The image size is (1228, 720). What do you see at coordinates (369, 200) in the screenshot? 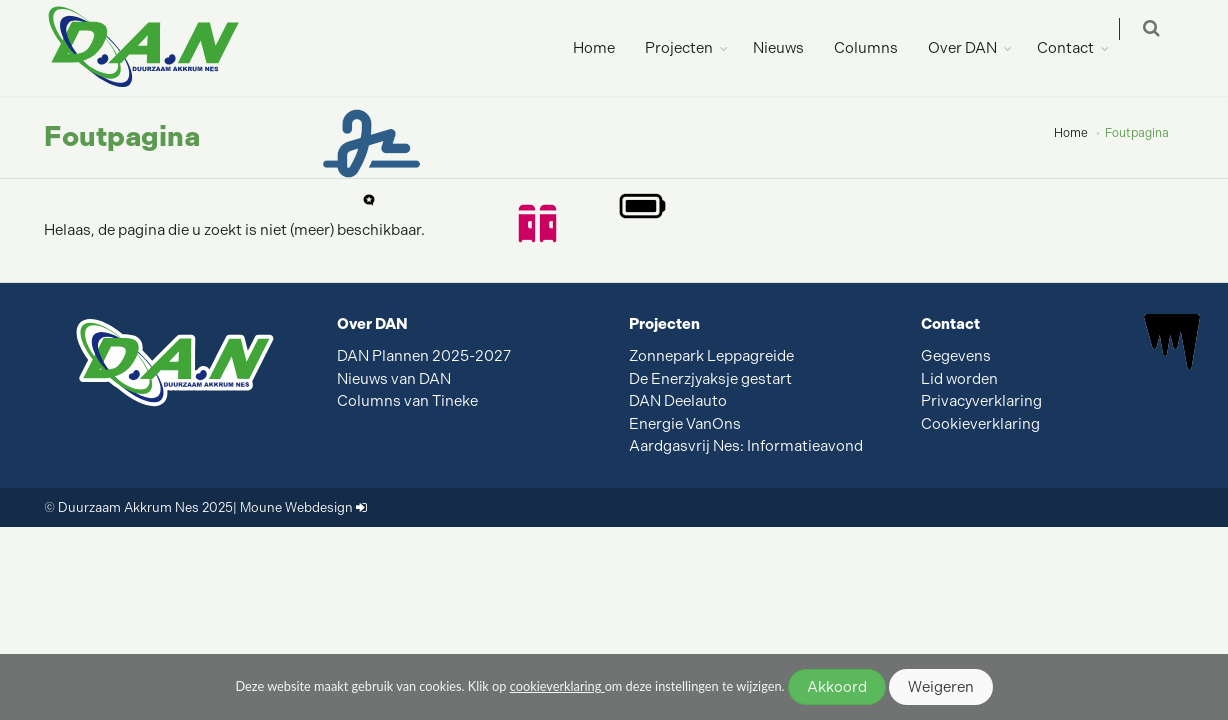
I see `micro.blog social platform logo` at bounding box center [369, 200].